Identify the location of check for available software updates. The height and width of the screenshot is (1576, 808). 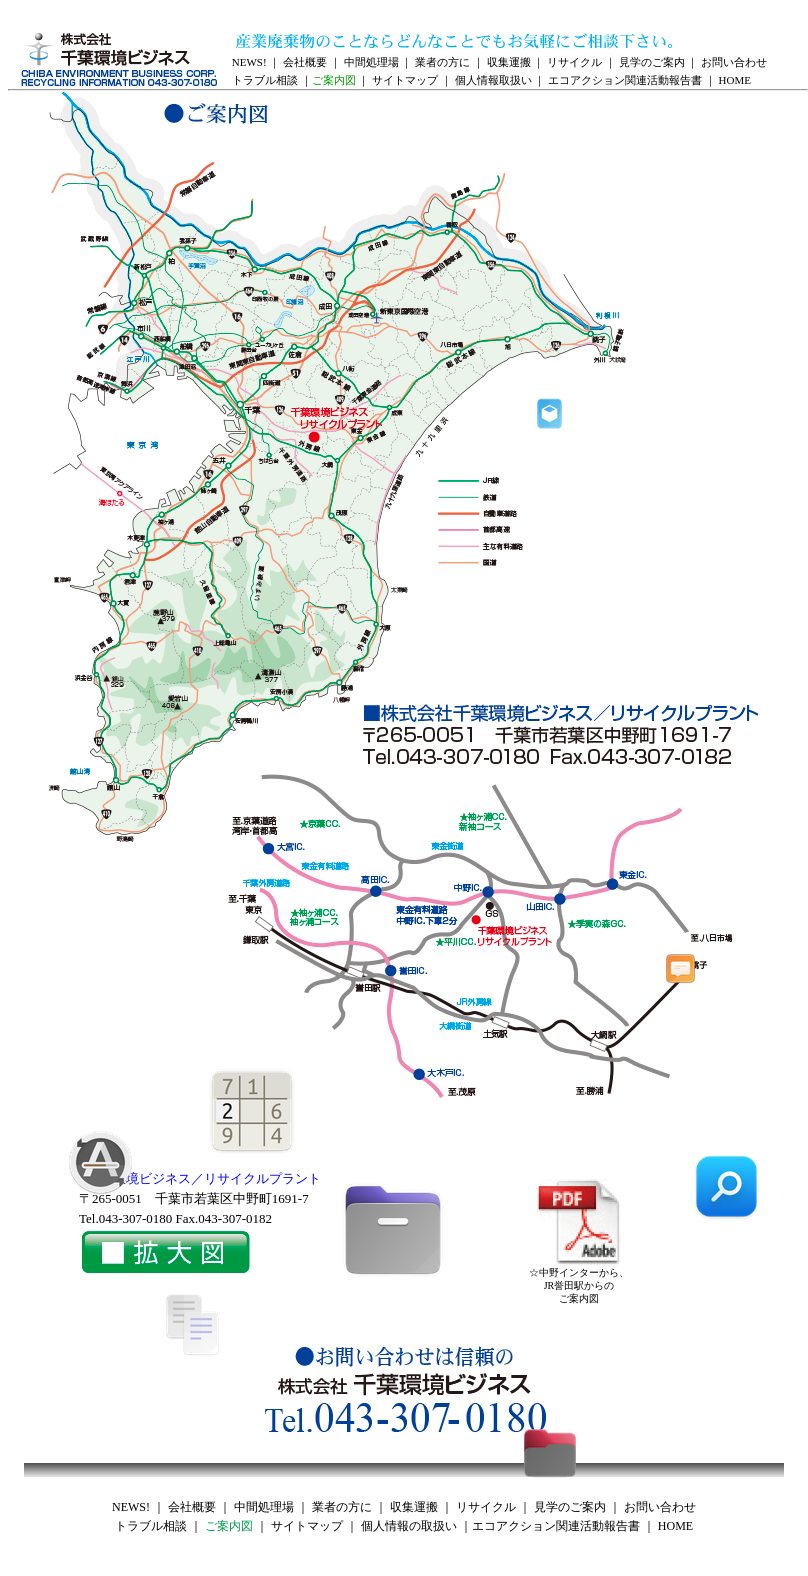
(100, 1162).